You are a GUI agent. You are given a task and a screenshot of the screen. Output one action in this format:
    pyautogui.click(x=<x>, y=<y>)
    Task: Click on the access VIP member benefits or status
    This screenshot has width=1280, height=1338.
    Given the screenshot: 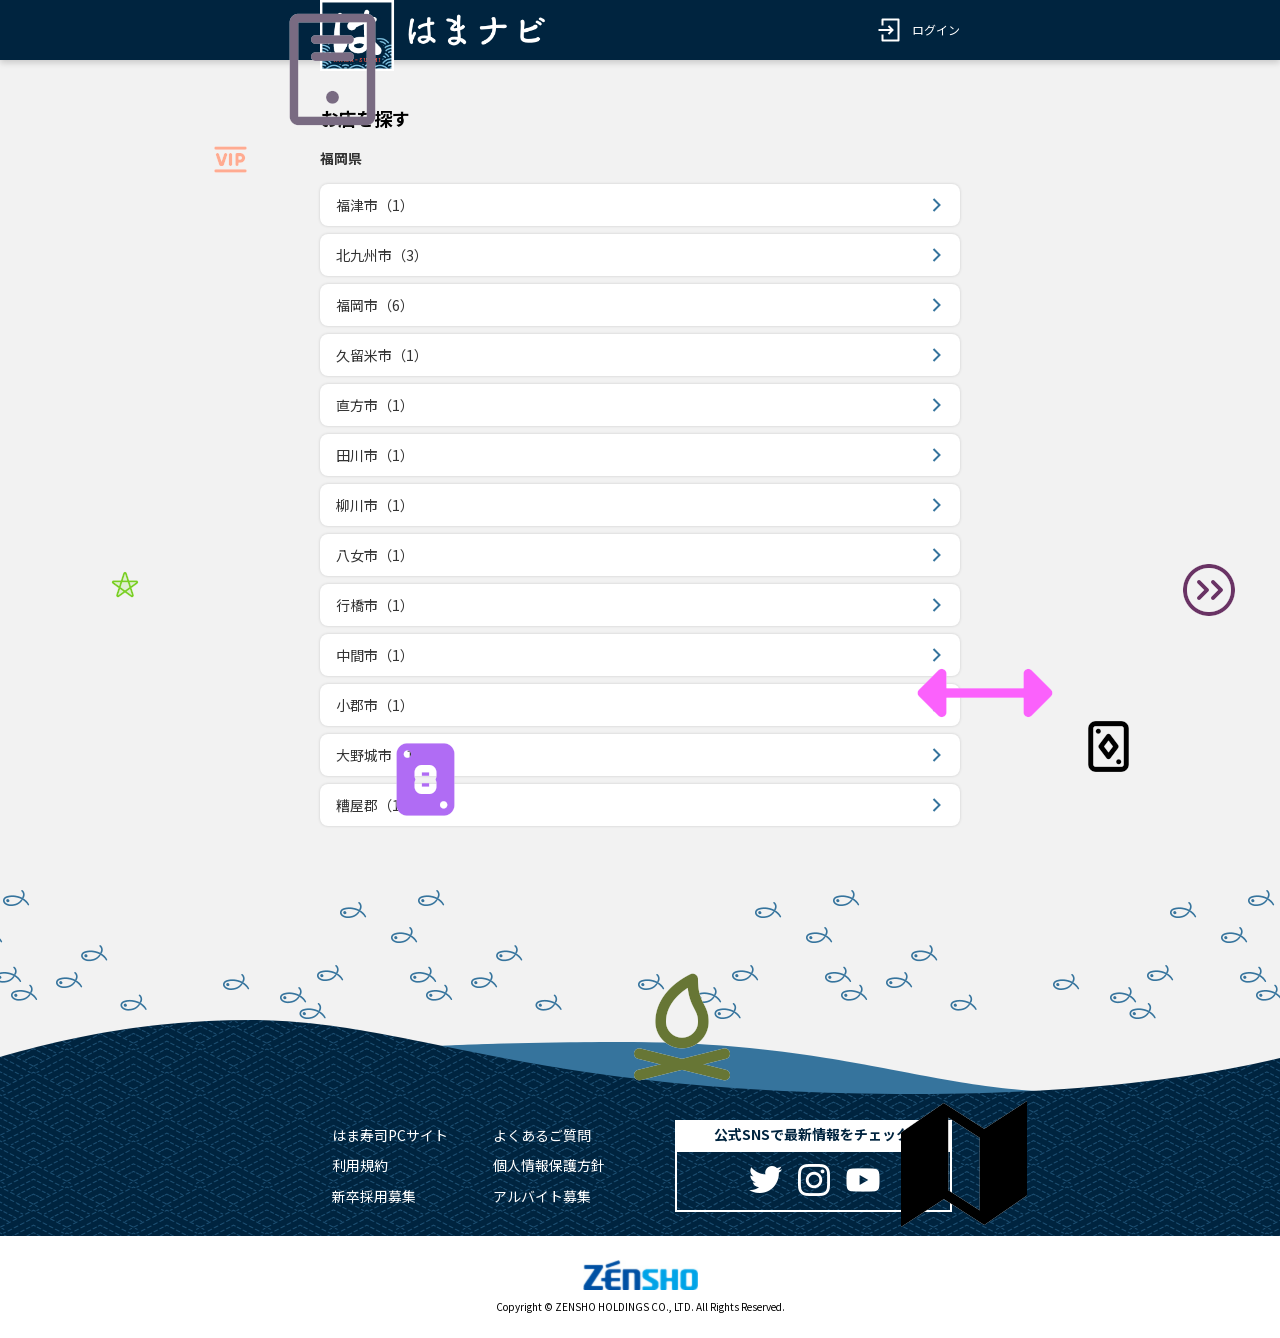 What is the action you would take?
    pyautogui.click(x=230, y=159)
    